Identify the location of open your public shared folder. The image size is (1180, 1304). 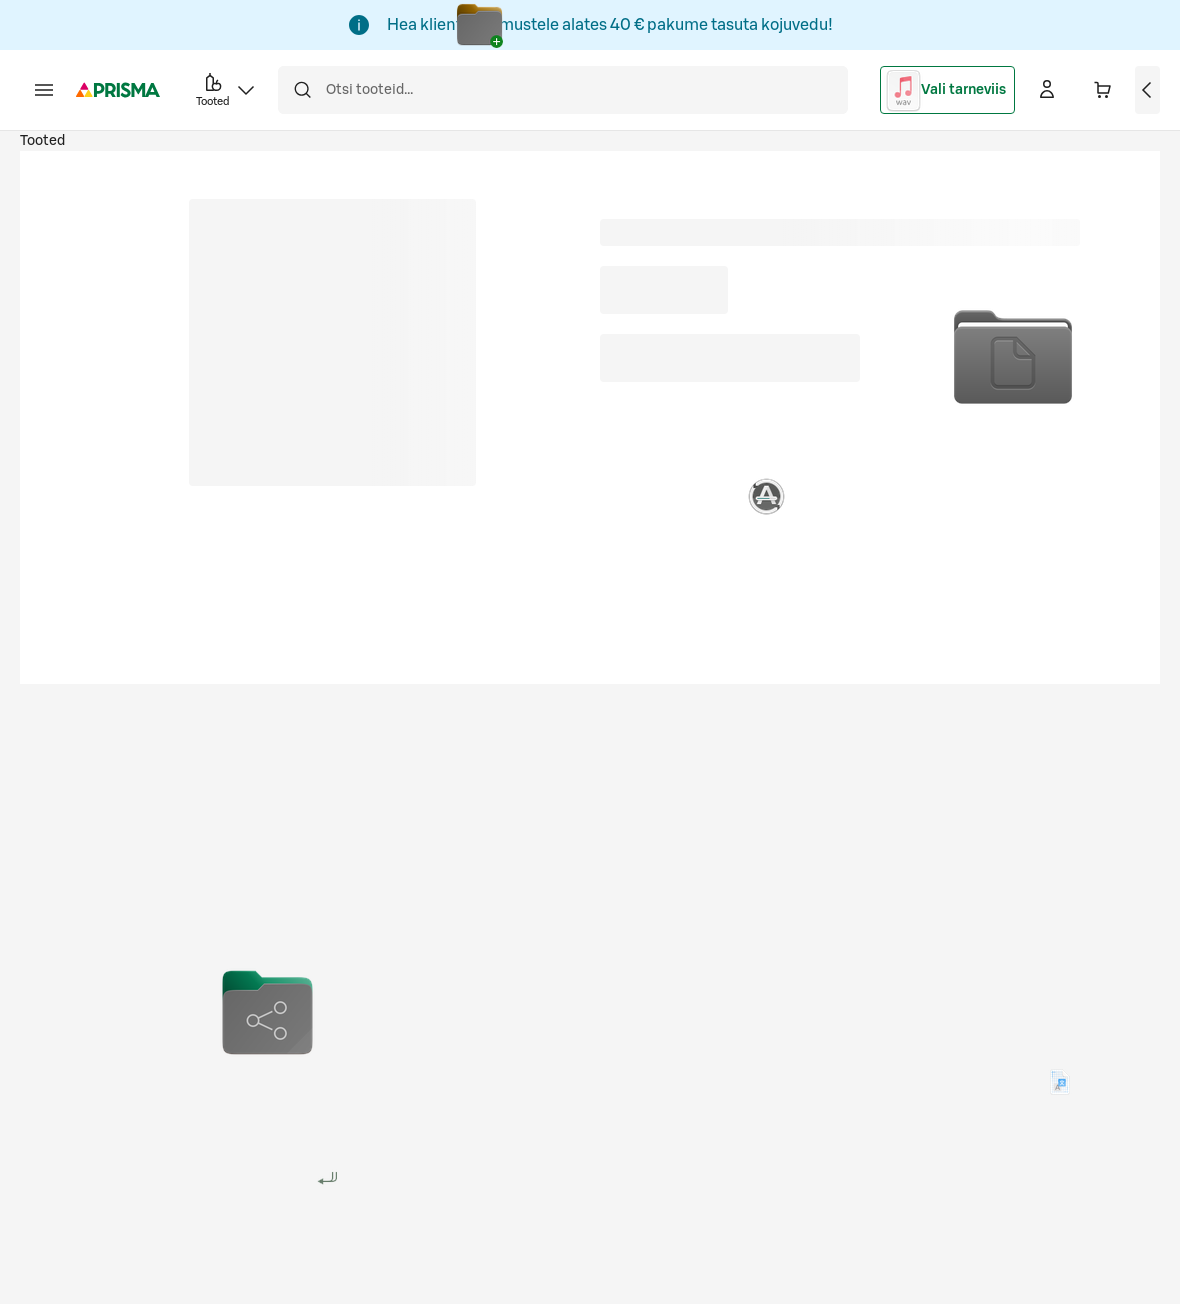
(267, 1012).